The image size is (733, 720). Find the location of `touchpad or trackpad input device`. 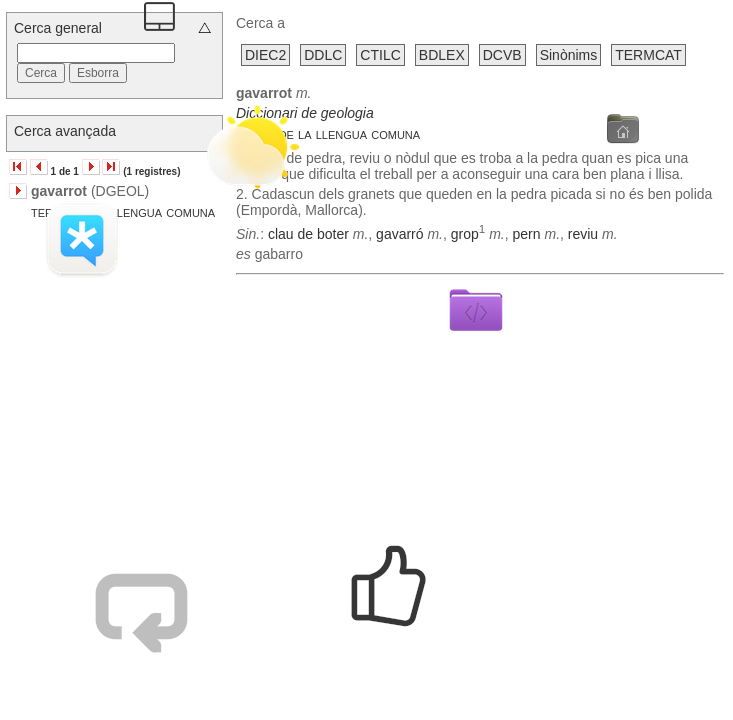

touchpad or trackpad input device is located at coordinates (160, 16).